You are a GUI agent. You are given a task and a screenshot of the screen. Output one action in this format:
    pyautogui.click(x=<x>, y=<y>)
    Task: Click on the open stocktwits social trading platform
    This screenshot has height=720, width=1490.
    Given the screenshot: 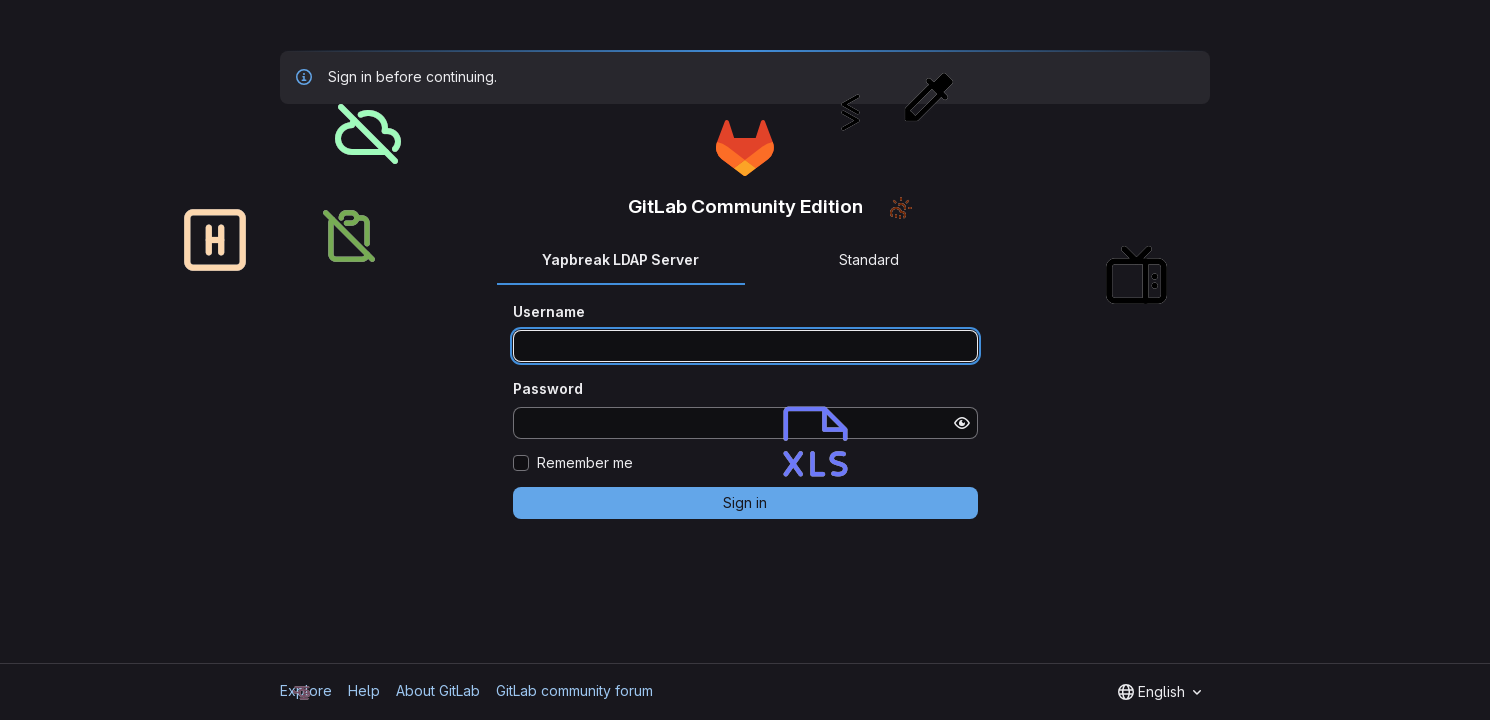 What is the action you would take?
    pyautogui.click(x=850, y=112)
    